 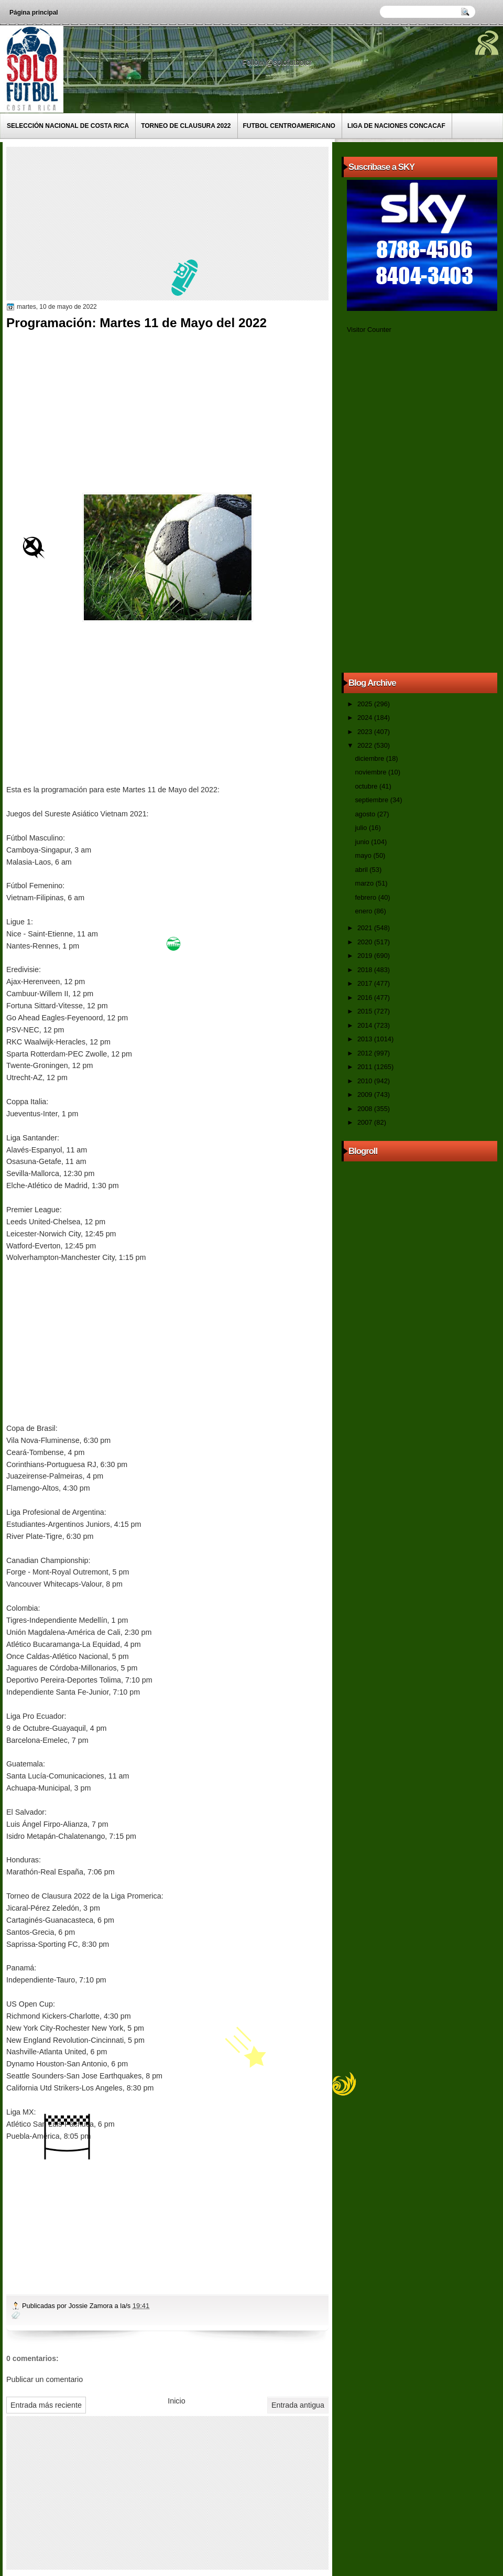 What do you see at coordinates (67, 2137) in the screenshot?
I see `indicates race or level completion` at bounding box center [67, 2137].